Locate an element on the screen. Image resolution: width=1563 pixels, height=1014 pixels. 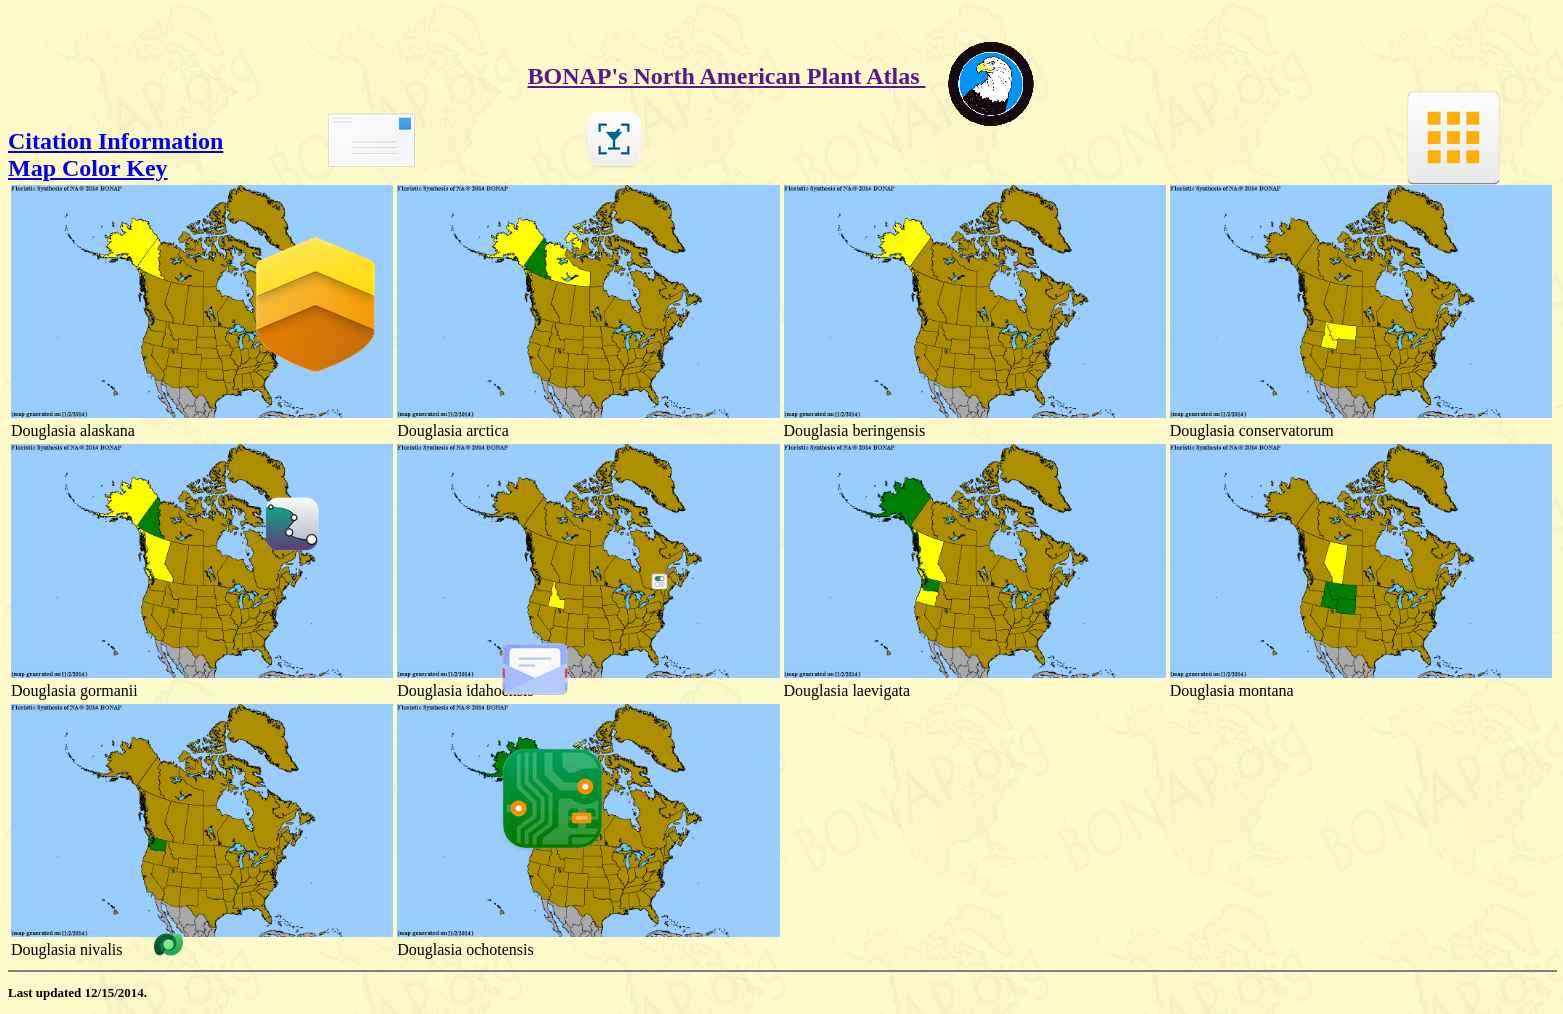
open Microsoft Dataverse app is located at coordinates (168, 944).